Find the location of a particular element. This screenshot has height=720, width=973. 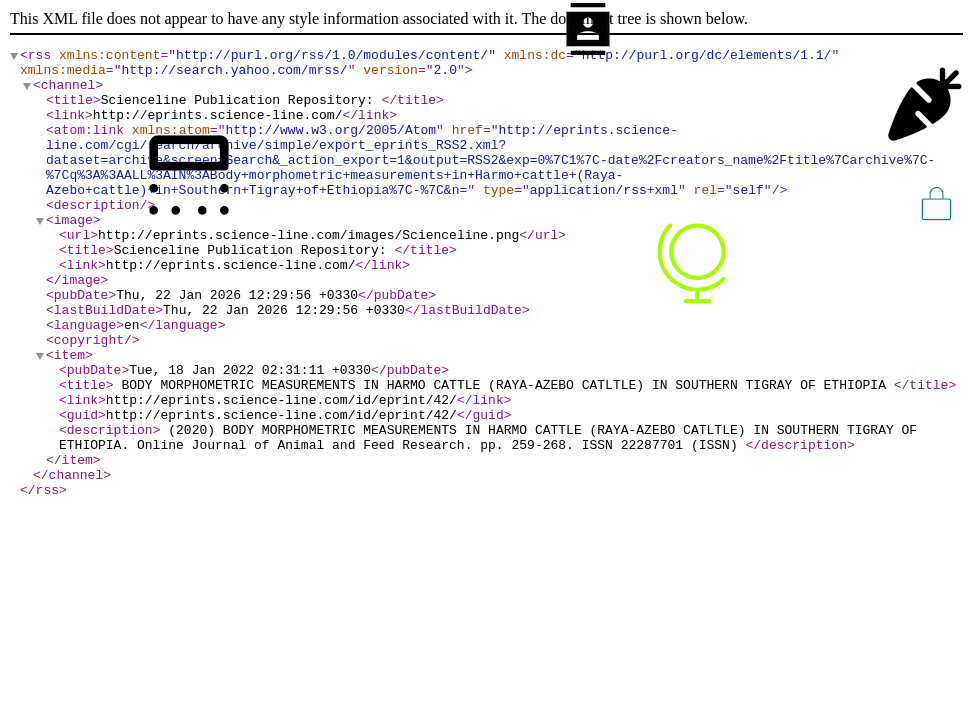

access food or grocery-related features is located at coordinates (923, 105).